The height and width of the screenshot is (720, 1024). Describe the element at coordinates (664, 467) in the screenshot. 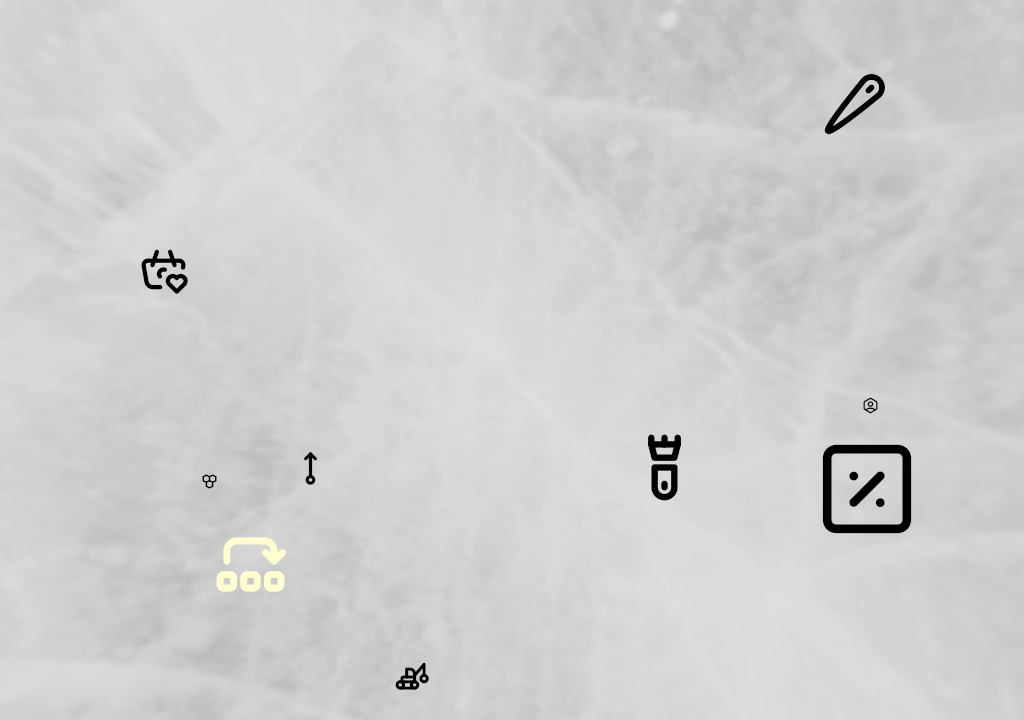

I see `electric razor or shaver tool` at that location.